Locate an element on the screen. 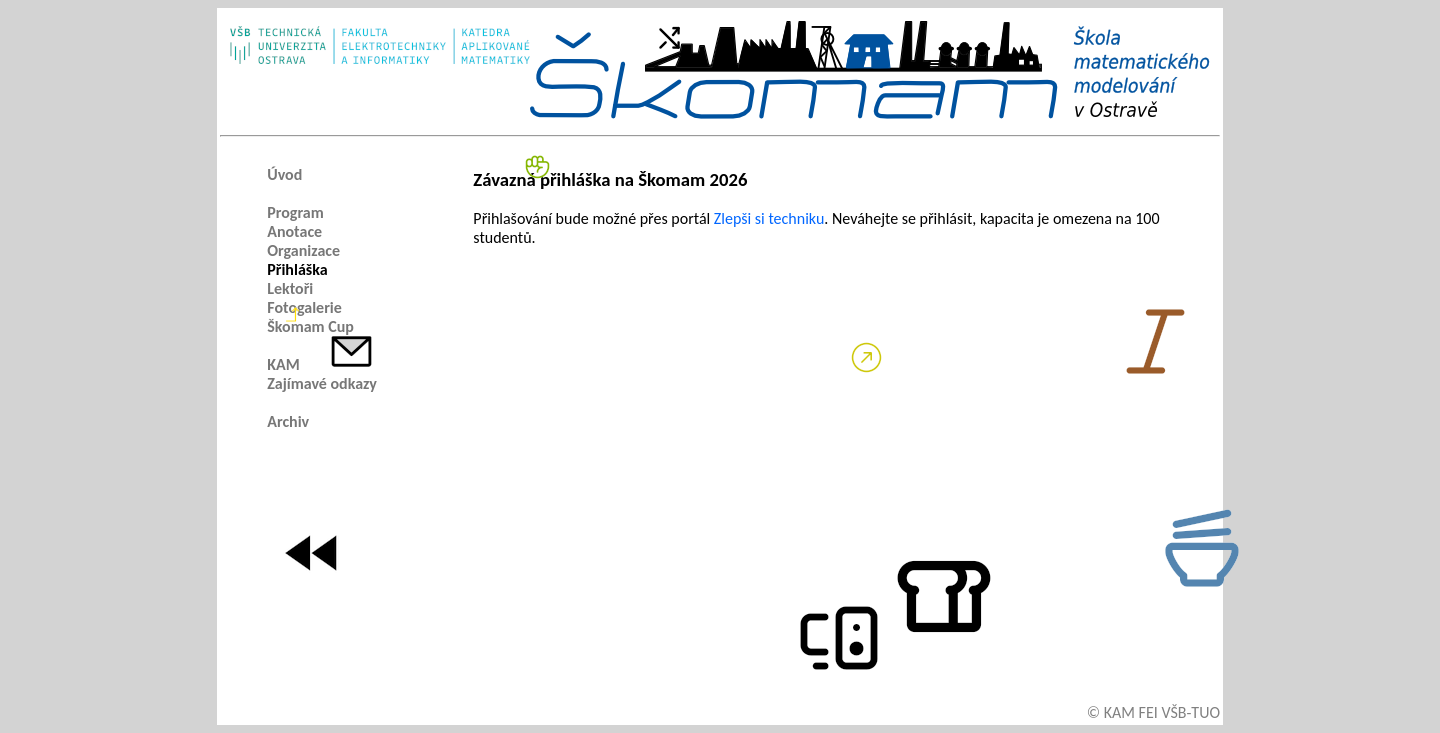  open link in new tab or window is located at coordinates (866, 357).